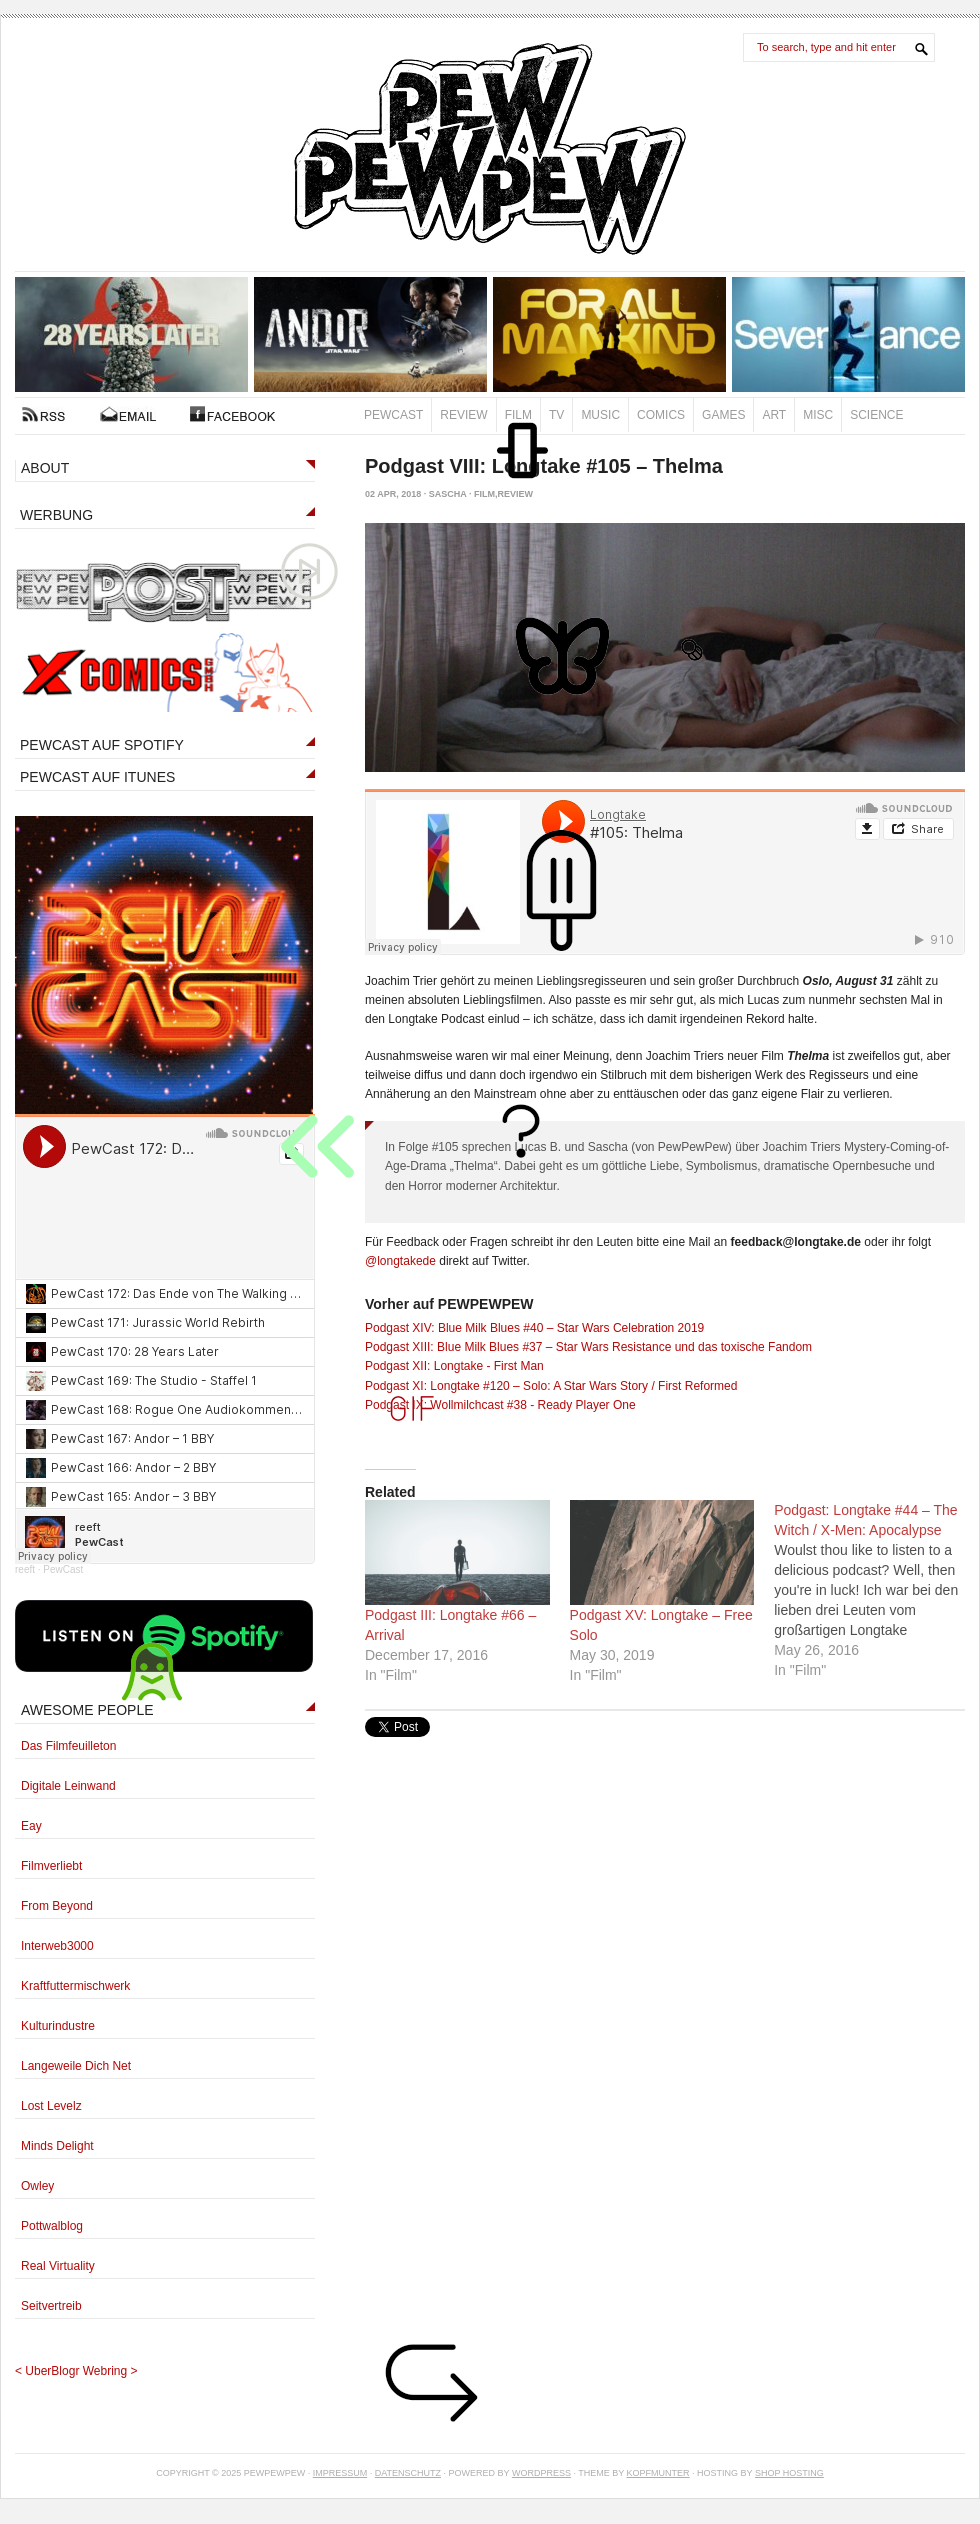 This screenshot has width=980, height=2524. Describe the element at coordinates (562, 654) in the screenshot. I see `indicates a transformation or metamorphosis feature` at that location.